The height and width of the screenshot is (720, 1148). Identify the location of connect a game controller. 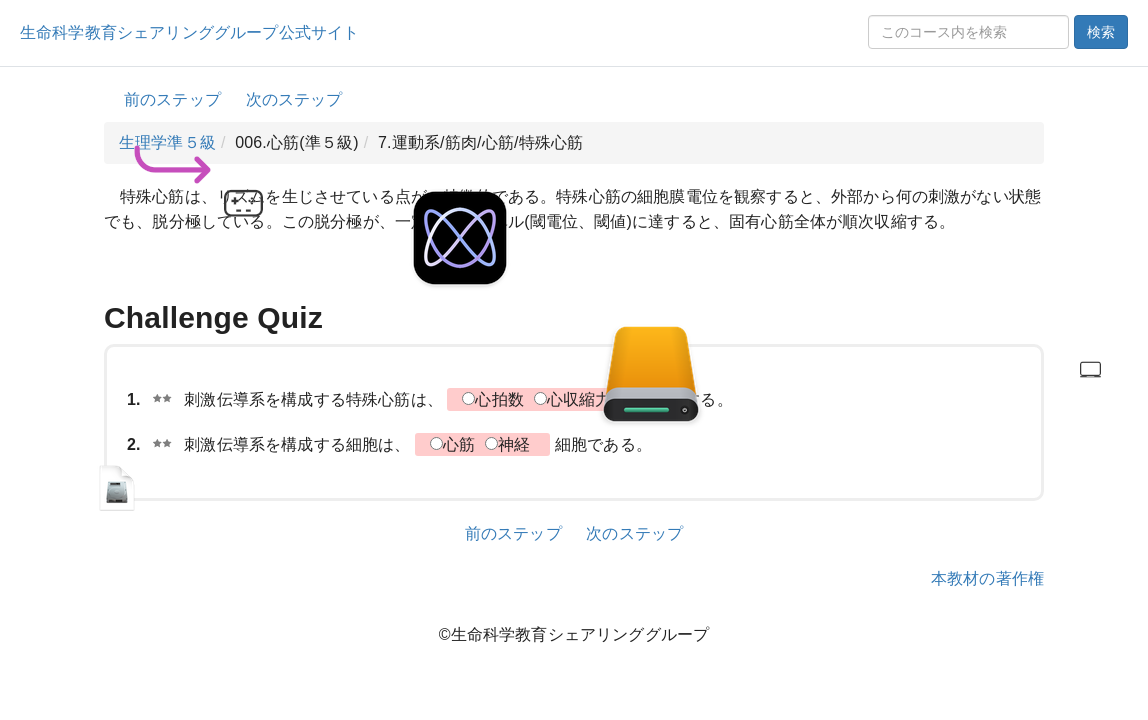
(243, 204).